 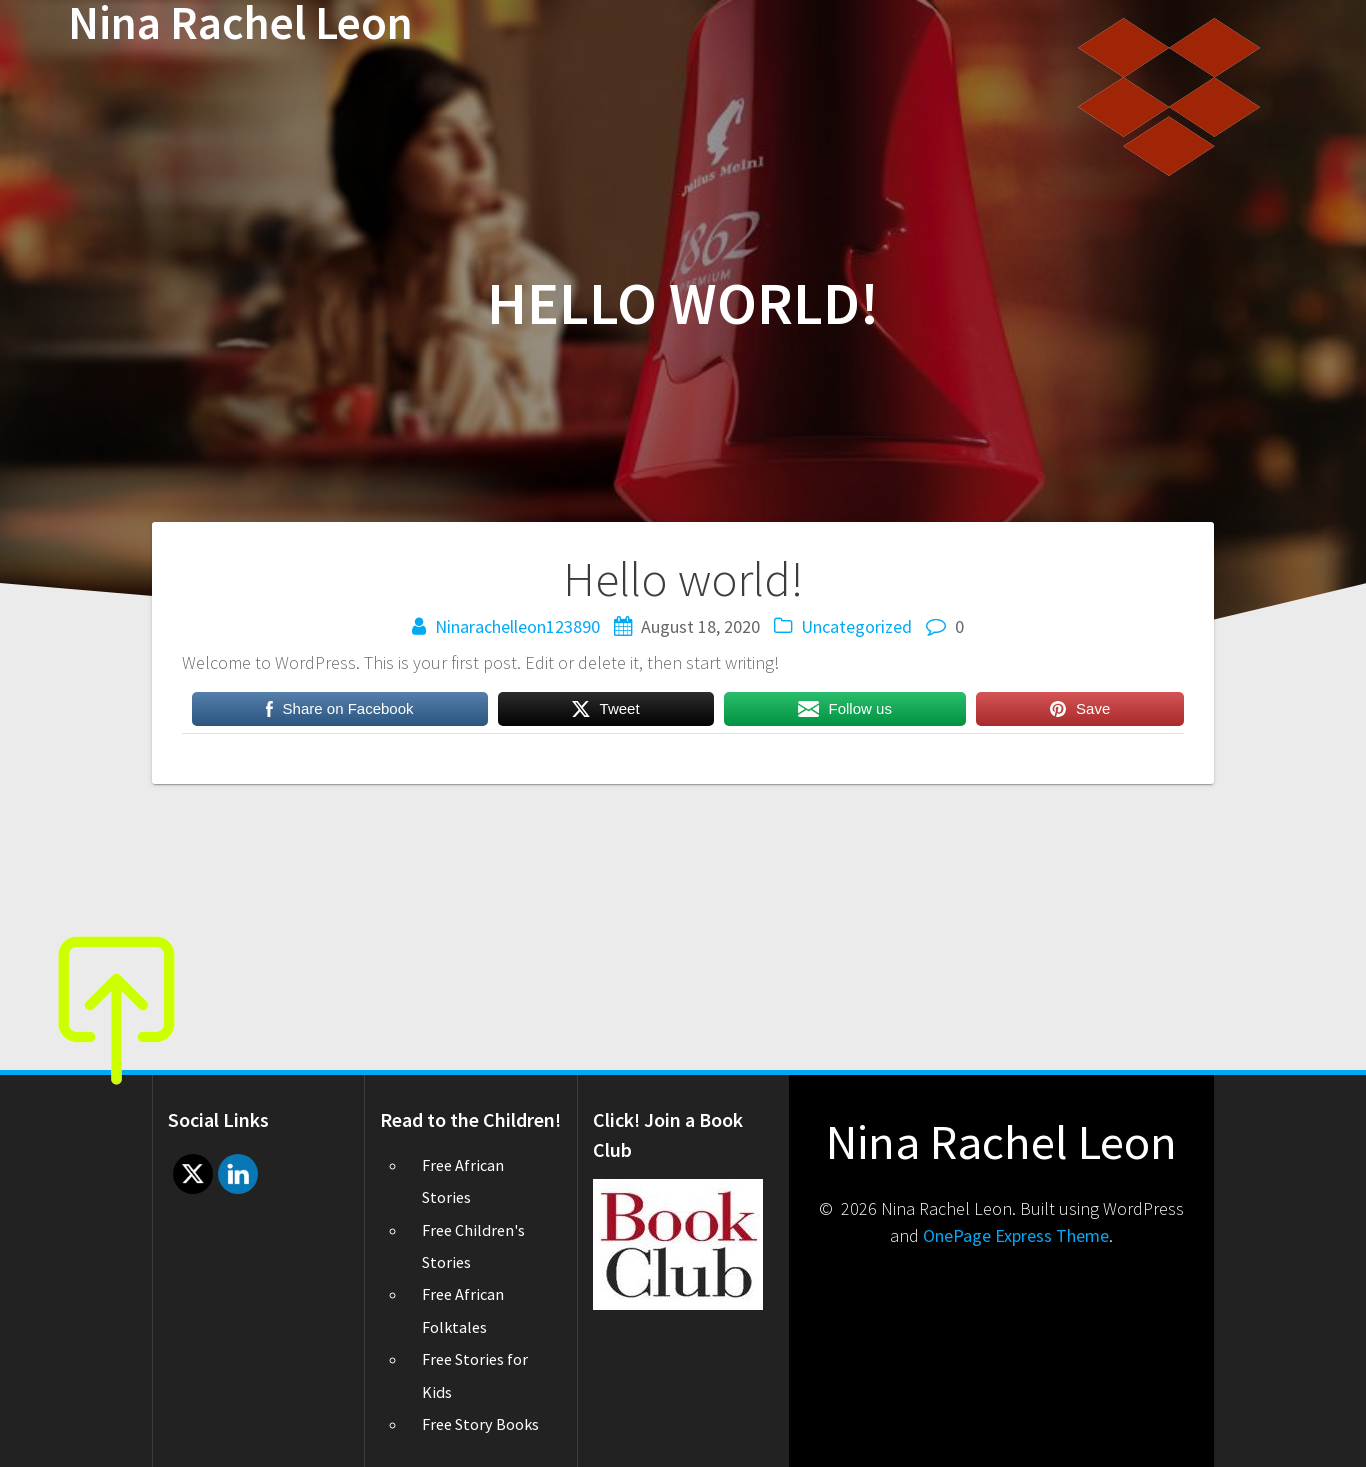 I want to click on open Dropbox cloud storage, so click(x=1169, y=97).